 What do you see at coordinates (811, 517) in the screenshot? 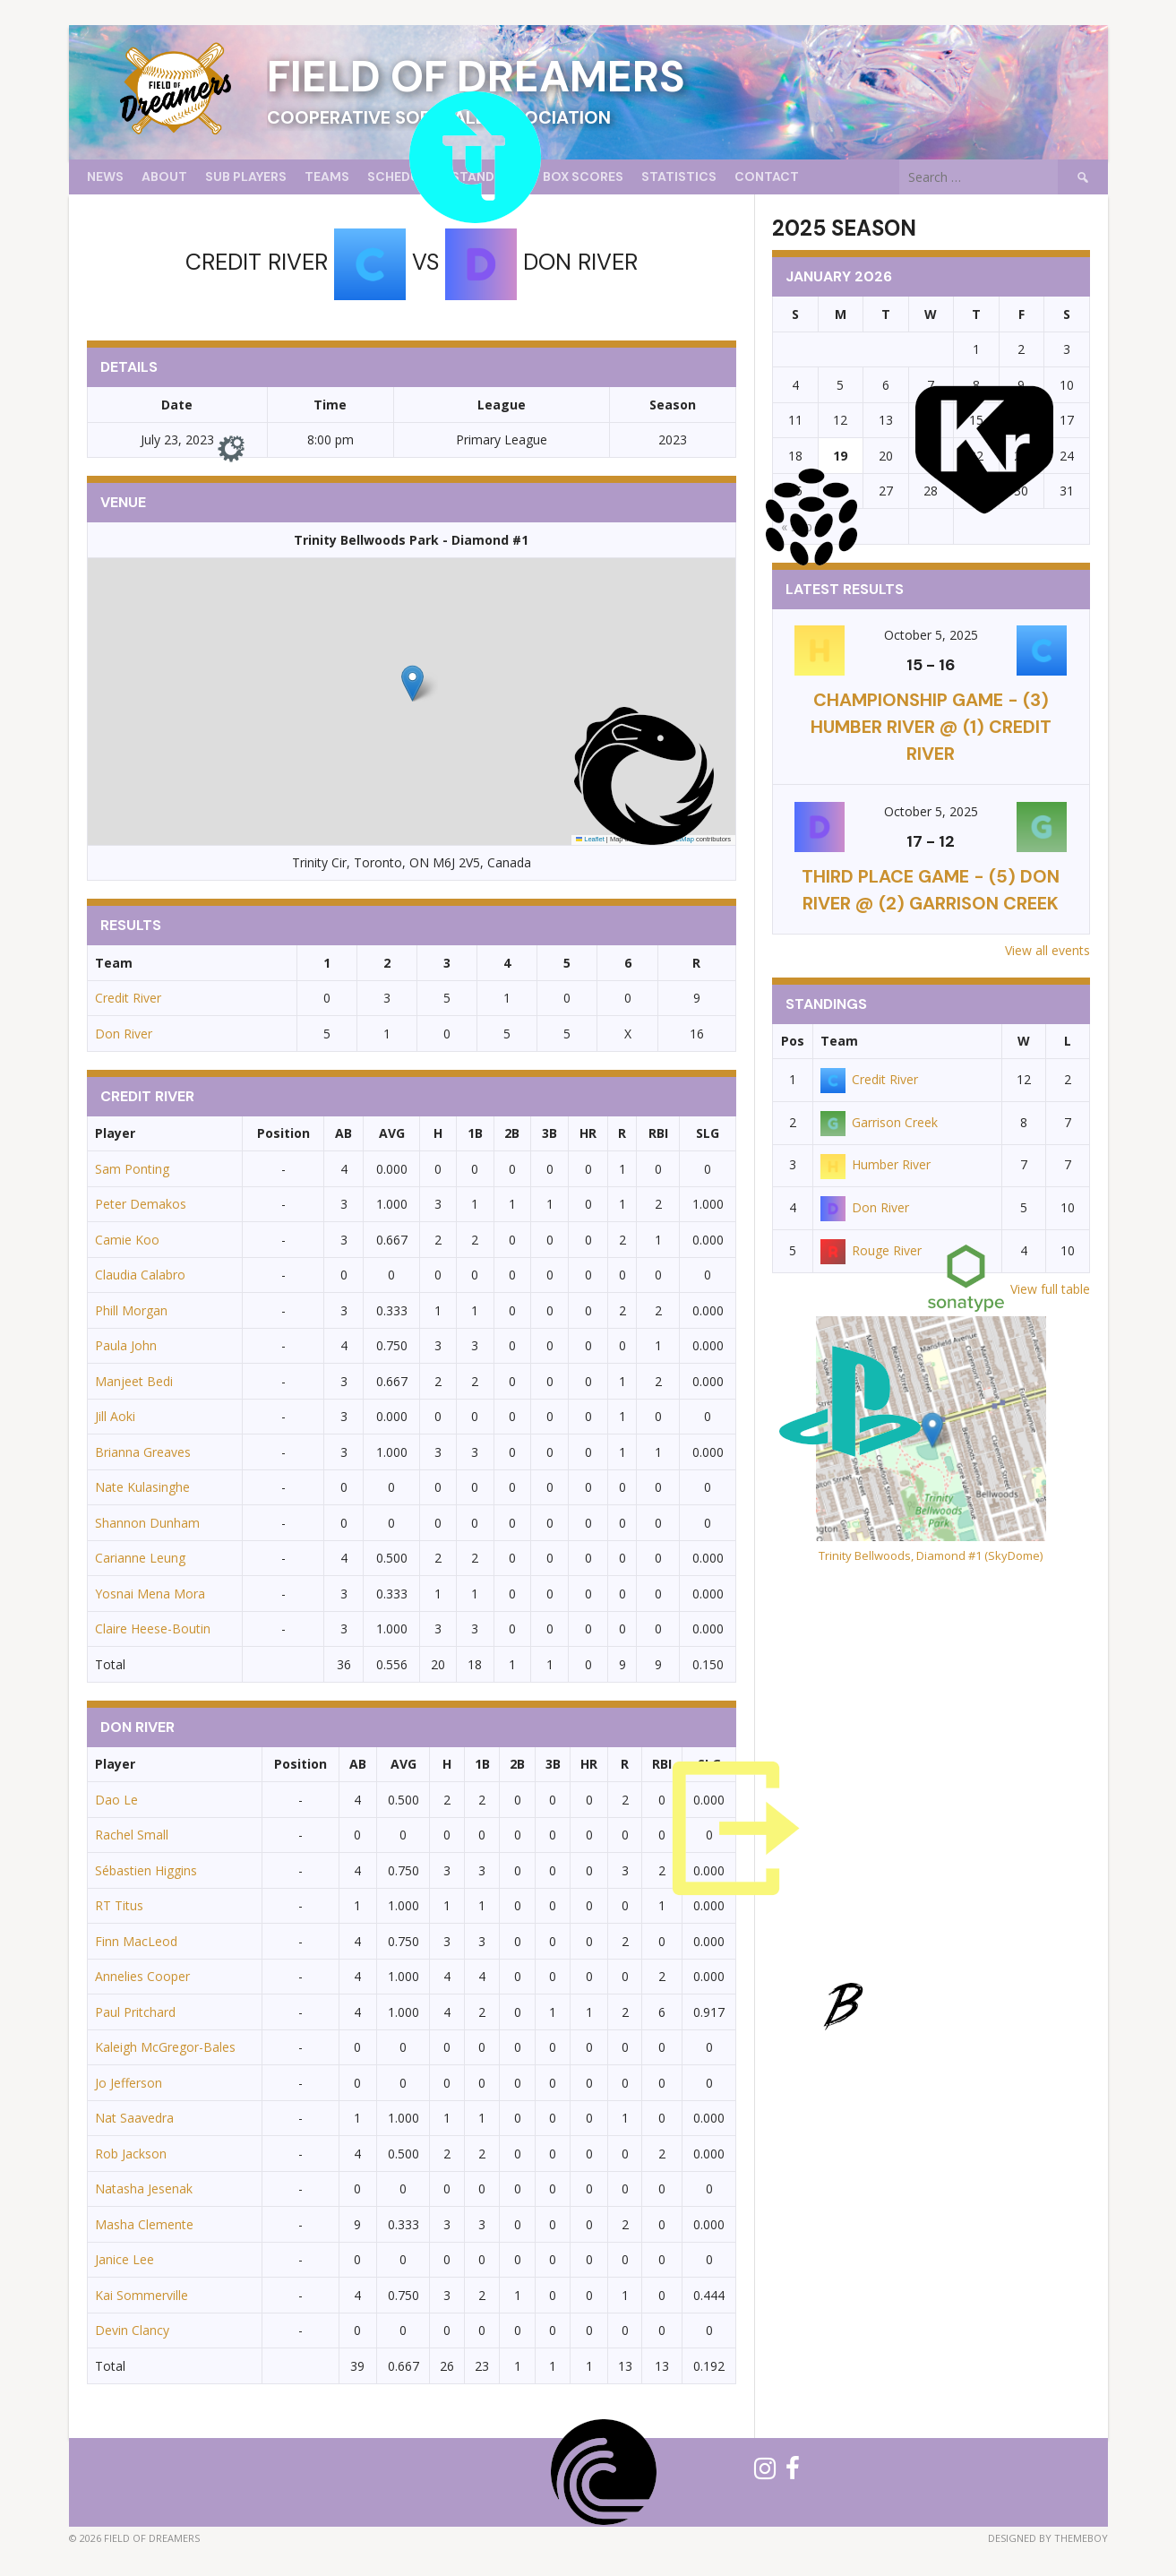
I see `open pulumi infrastructure as code dashboard` at bounding box center [811, 517].